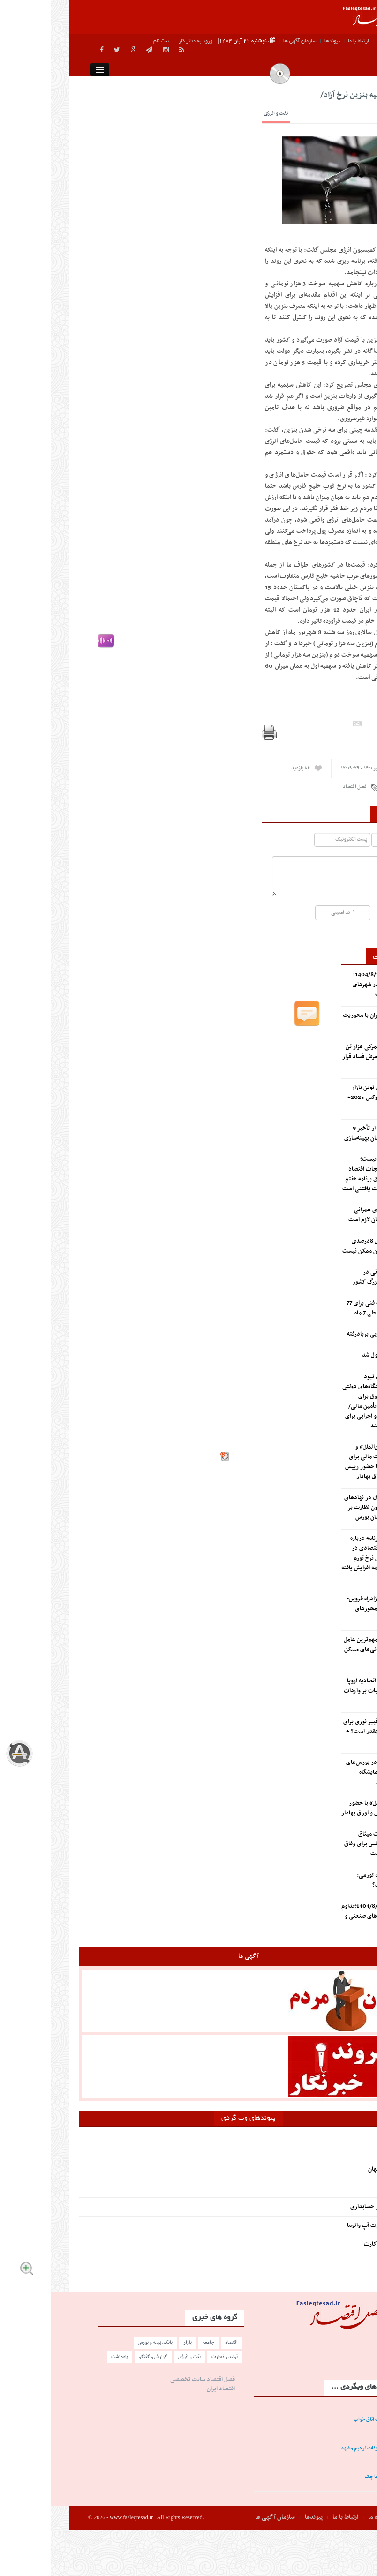 The image size is (377, 2576). Describe the element at coordinates (106, 641) in the screenshot. I see `open the sound recorder app` at that location.